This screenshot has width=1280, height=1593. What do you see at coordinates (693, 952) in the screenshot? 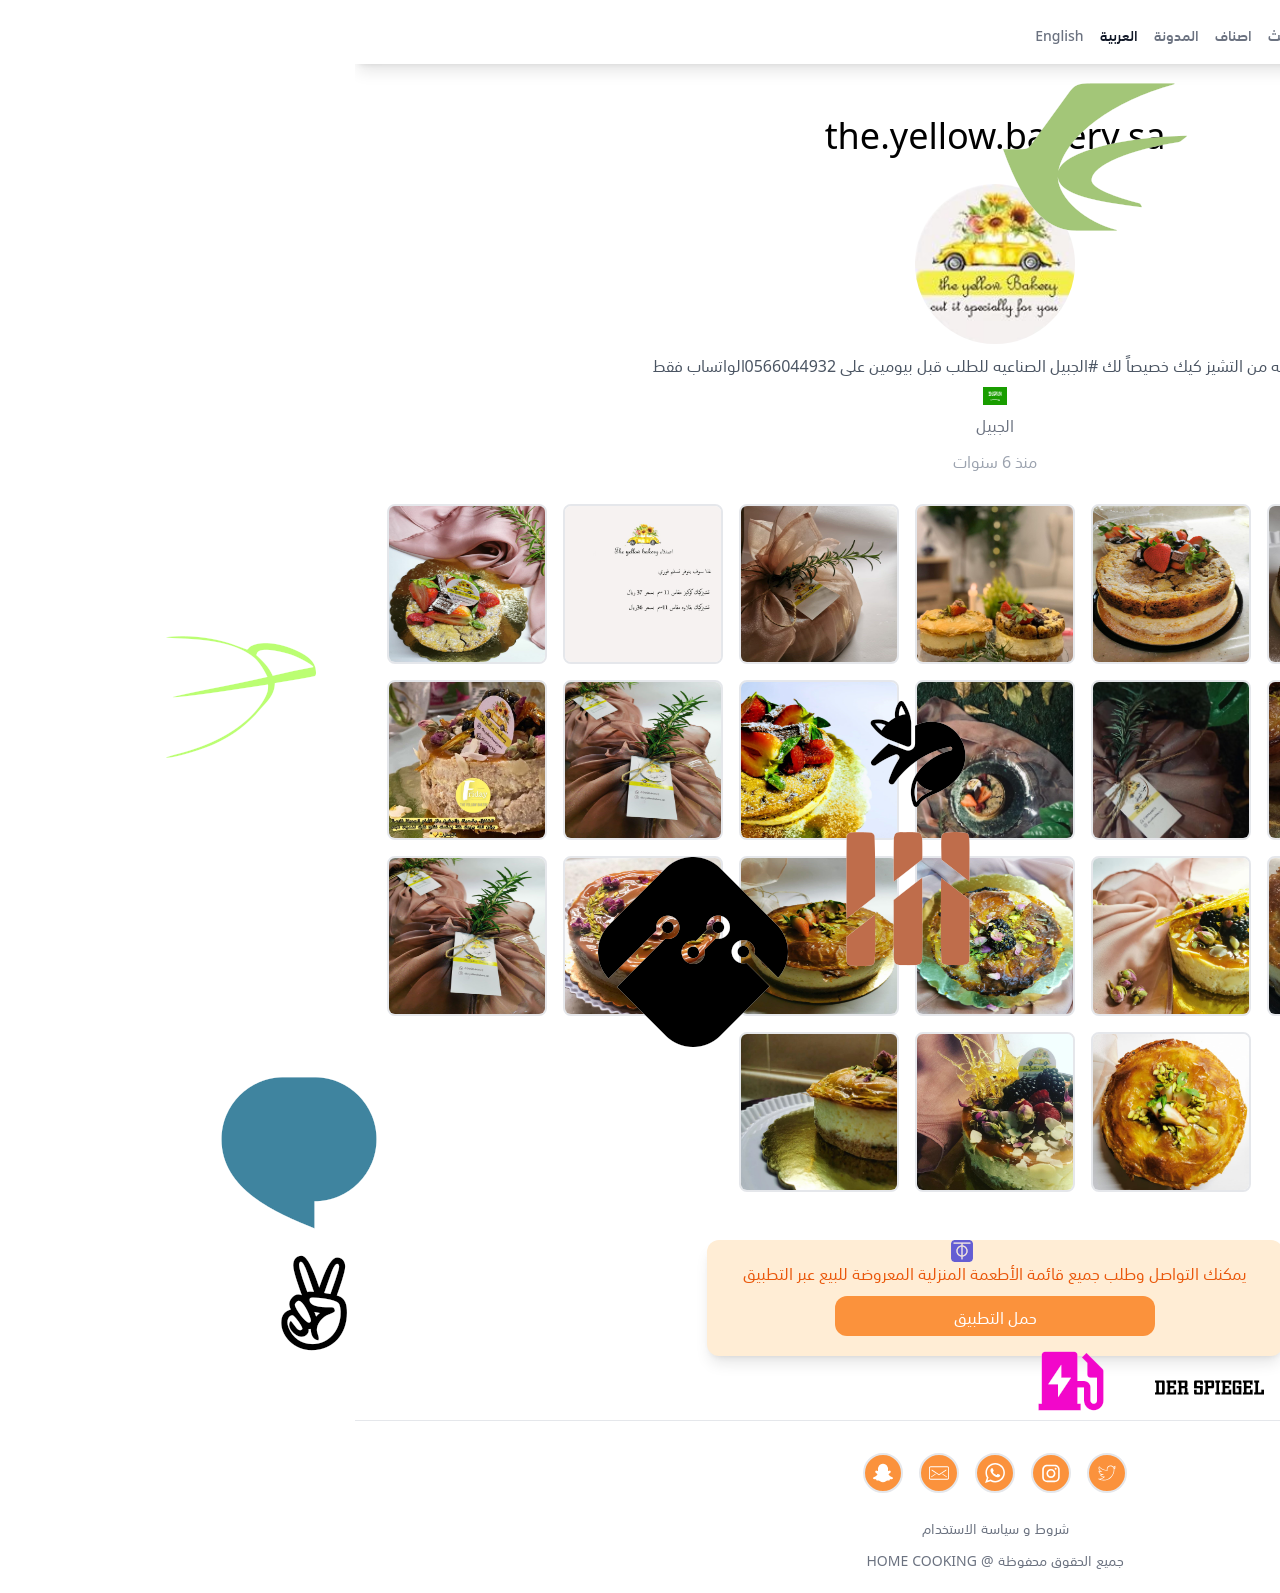
I see `mongoose.ws logo` at bounding box center [693, 952].